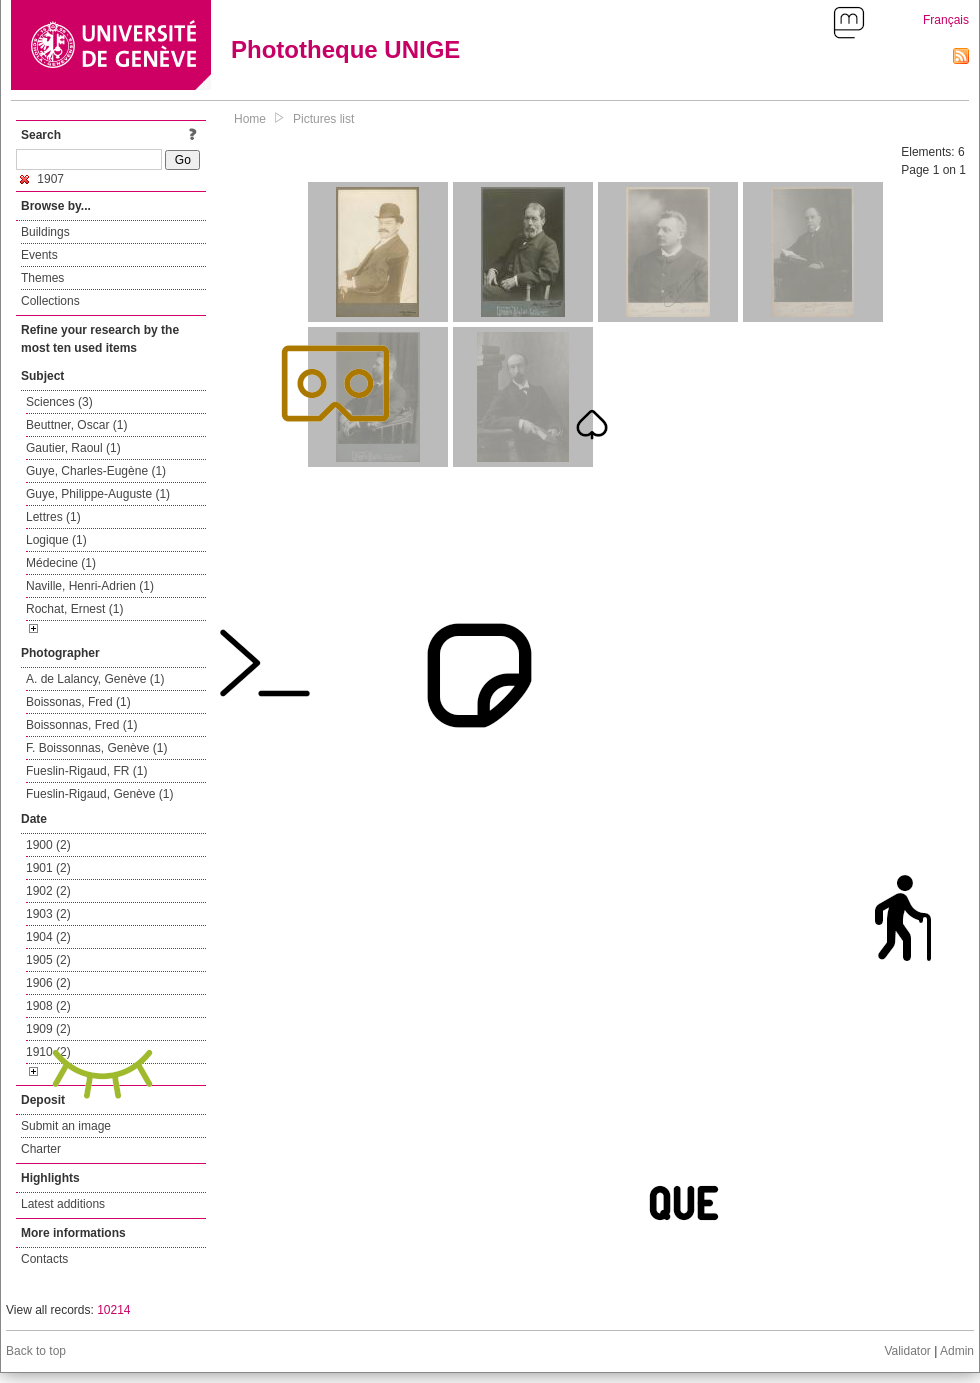 Image resolution: width=980 pixels, height=1383 pixels. I want to click on launch a virtual reality experience, so click(335, 383).